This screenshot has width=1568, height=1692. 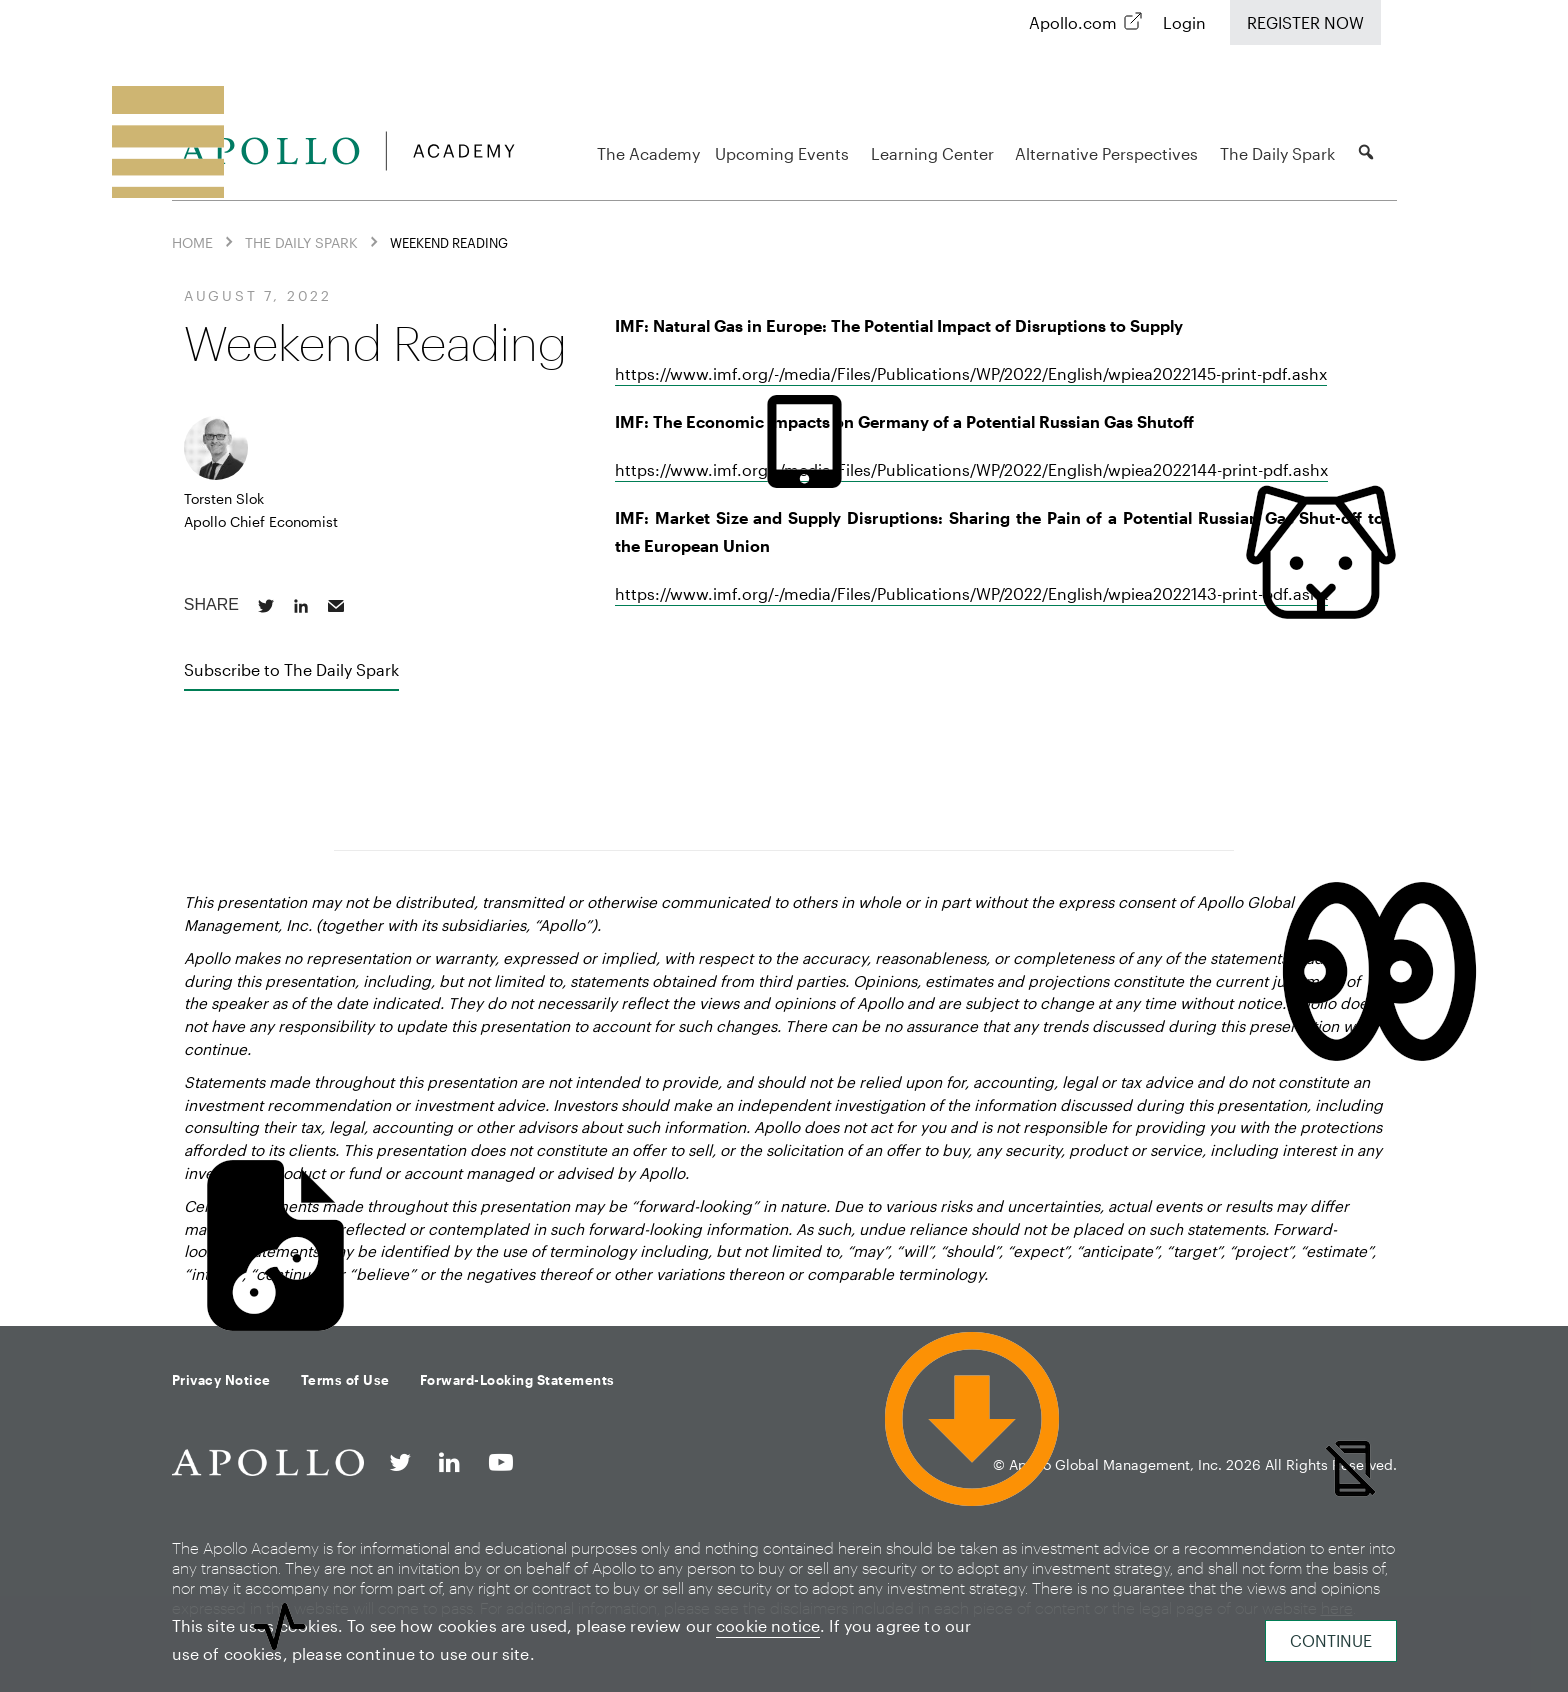 What do you see at coordinates (1321, 555) in the screenshot?
I see `browse pet-related content or services` at bounding box center [1321, 555].